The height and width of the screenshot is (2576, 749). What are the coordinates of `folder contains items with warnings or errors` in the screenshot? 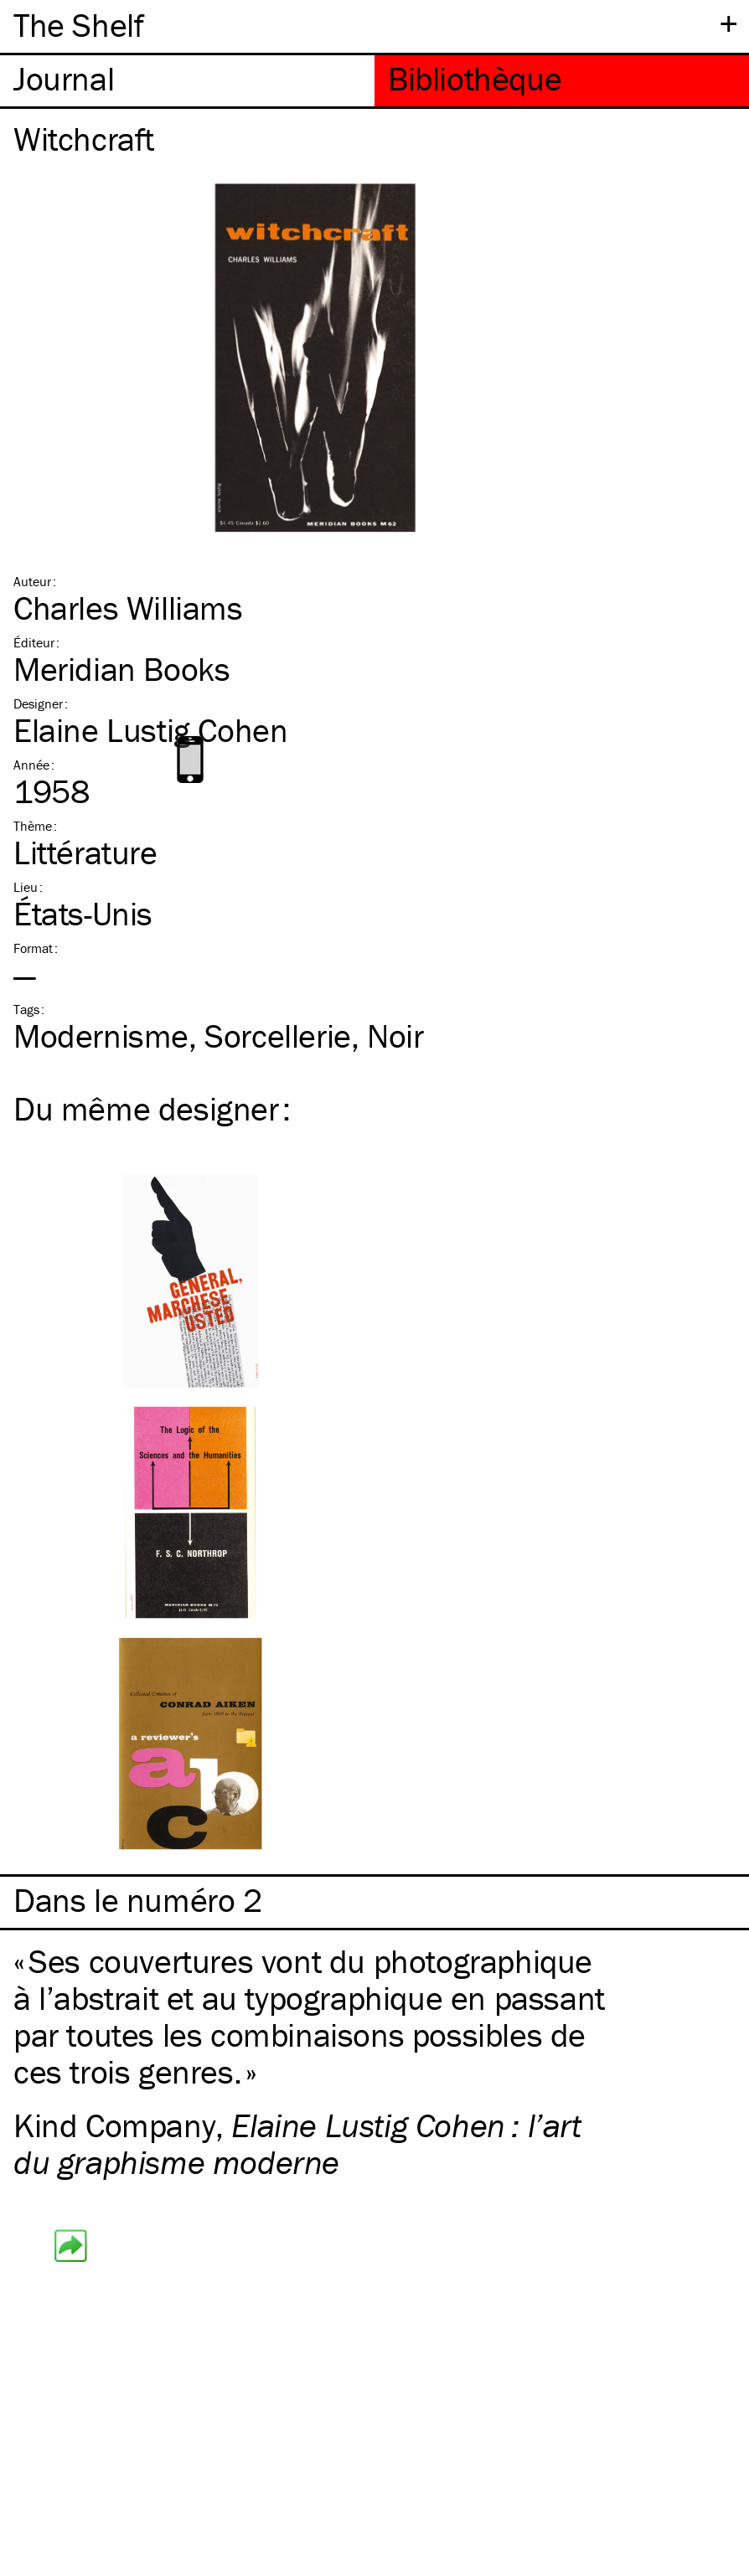 It's located at (245, 1736).